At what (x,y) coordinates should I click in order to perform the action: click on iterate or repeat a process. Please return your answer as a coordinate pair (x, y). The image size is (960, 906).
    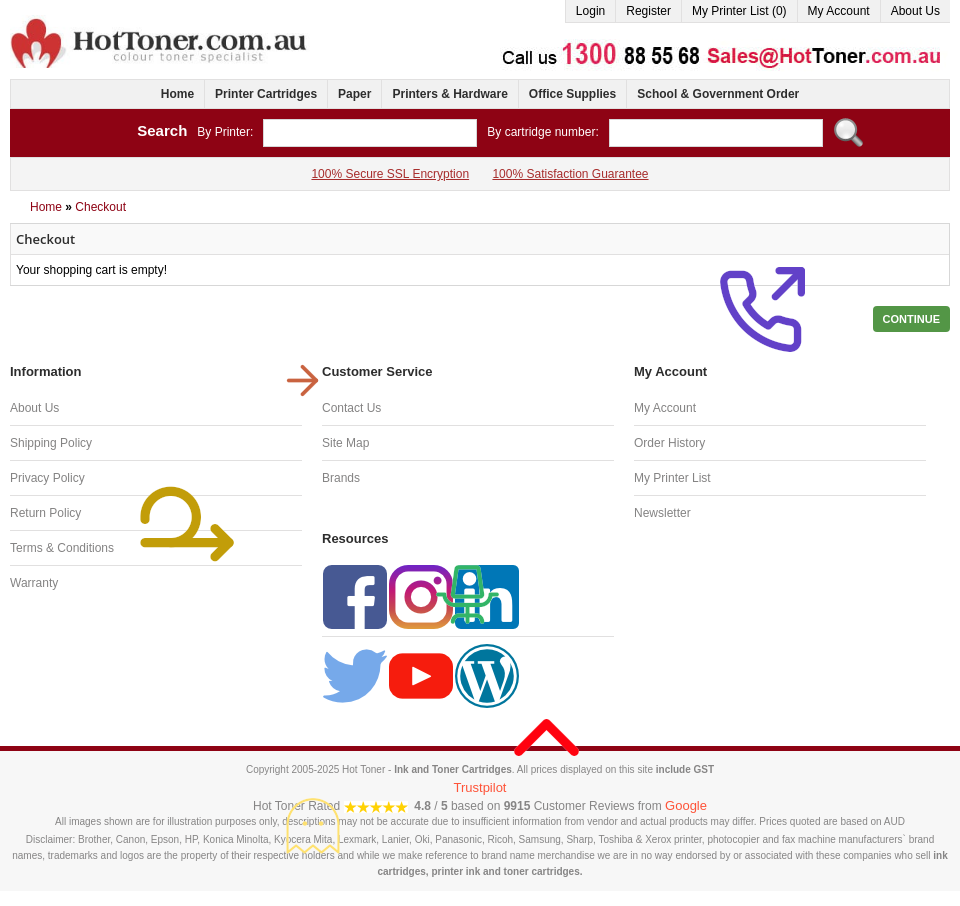
    Looking at the image, I should click on (187, 524).